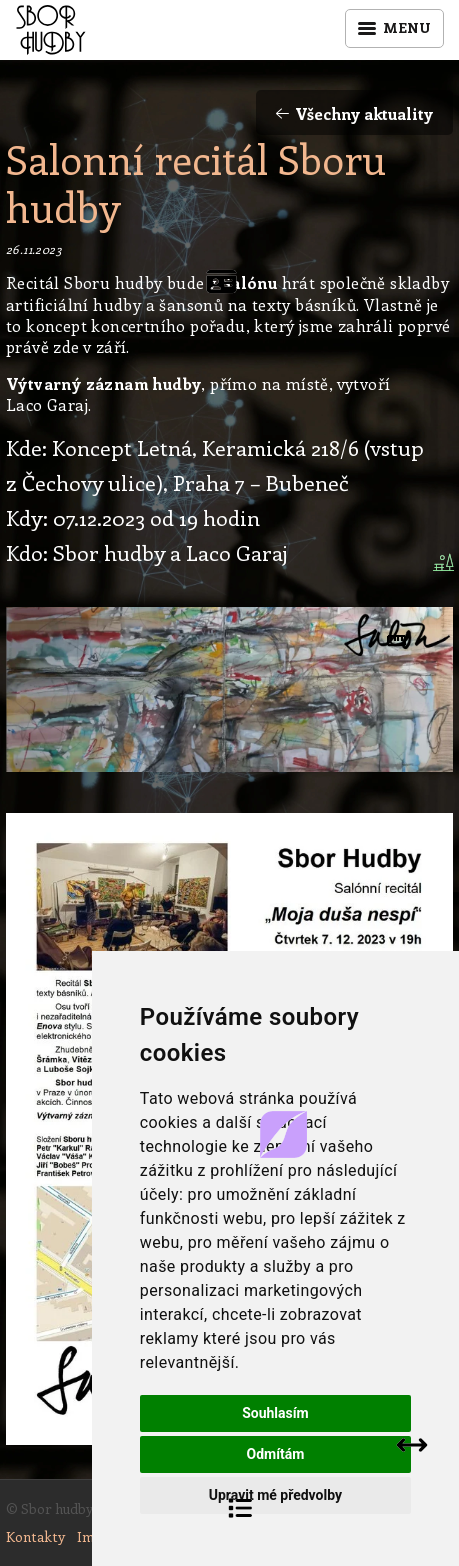 Image resolution: width=459 pixels, height=1566 pixels. Describe the element at coordinates (396, 640) in the screenshot. I see `access ruler or measurement tool` at that location.